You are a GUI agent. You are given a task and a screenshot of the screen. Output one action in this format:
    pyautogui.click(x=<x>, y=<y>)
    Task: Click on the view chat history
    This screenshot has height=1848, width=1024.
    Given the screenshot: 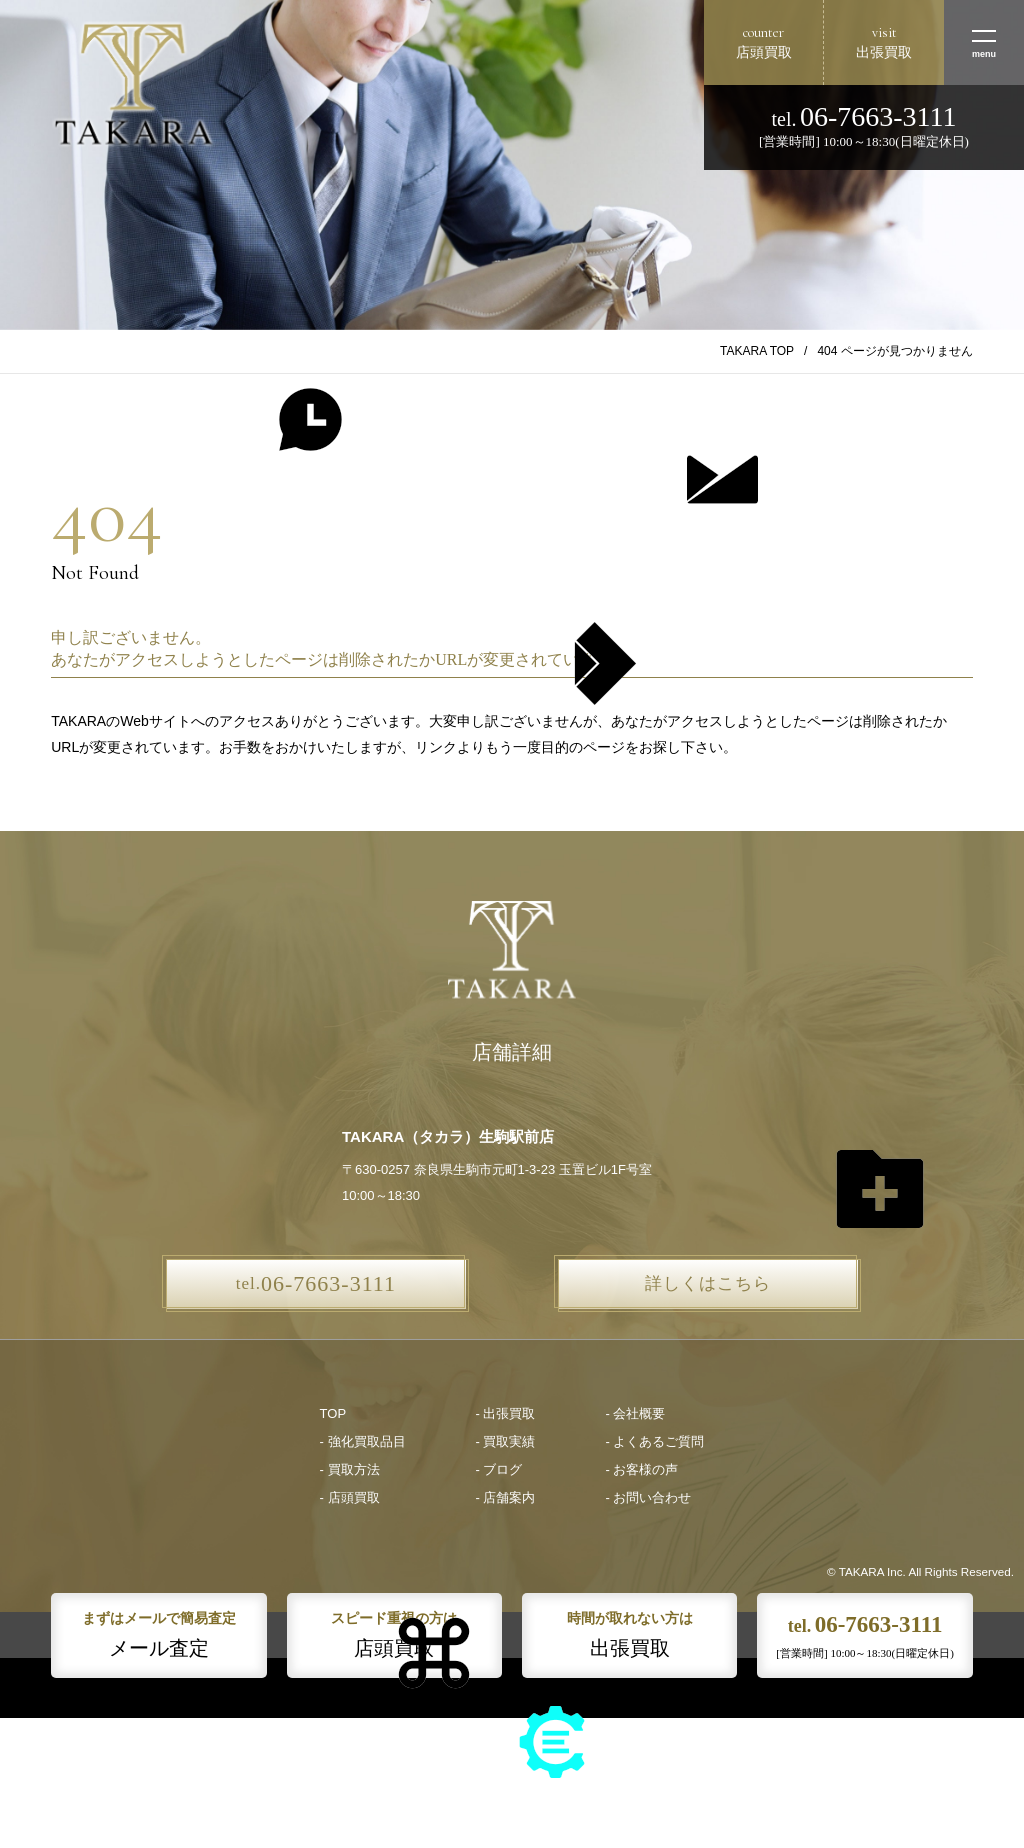 What is the action you would take?
    pyautogui.click(x=310, y=419)
    